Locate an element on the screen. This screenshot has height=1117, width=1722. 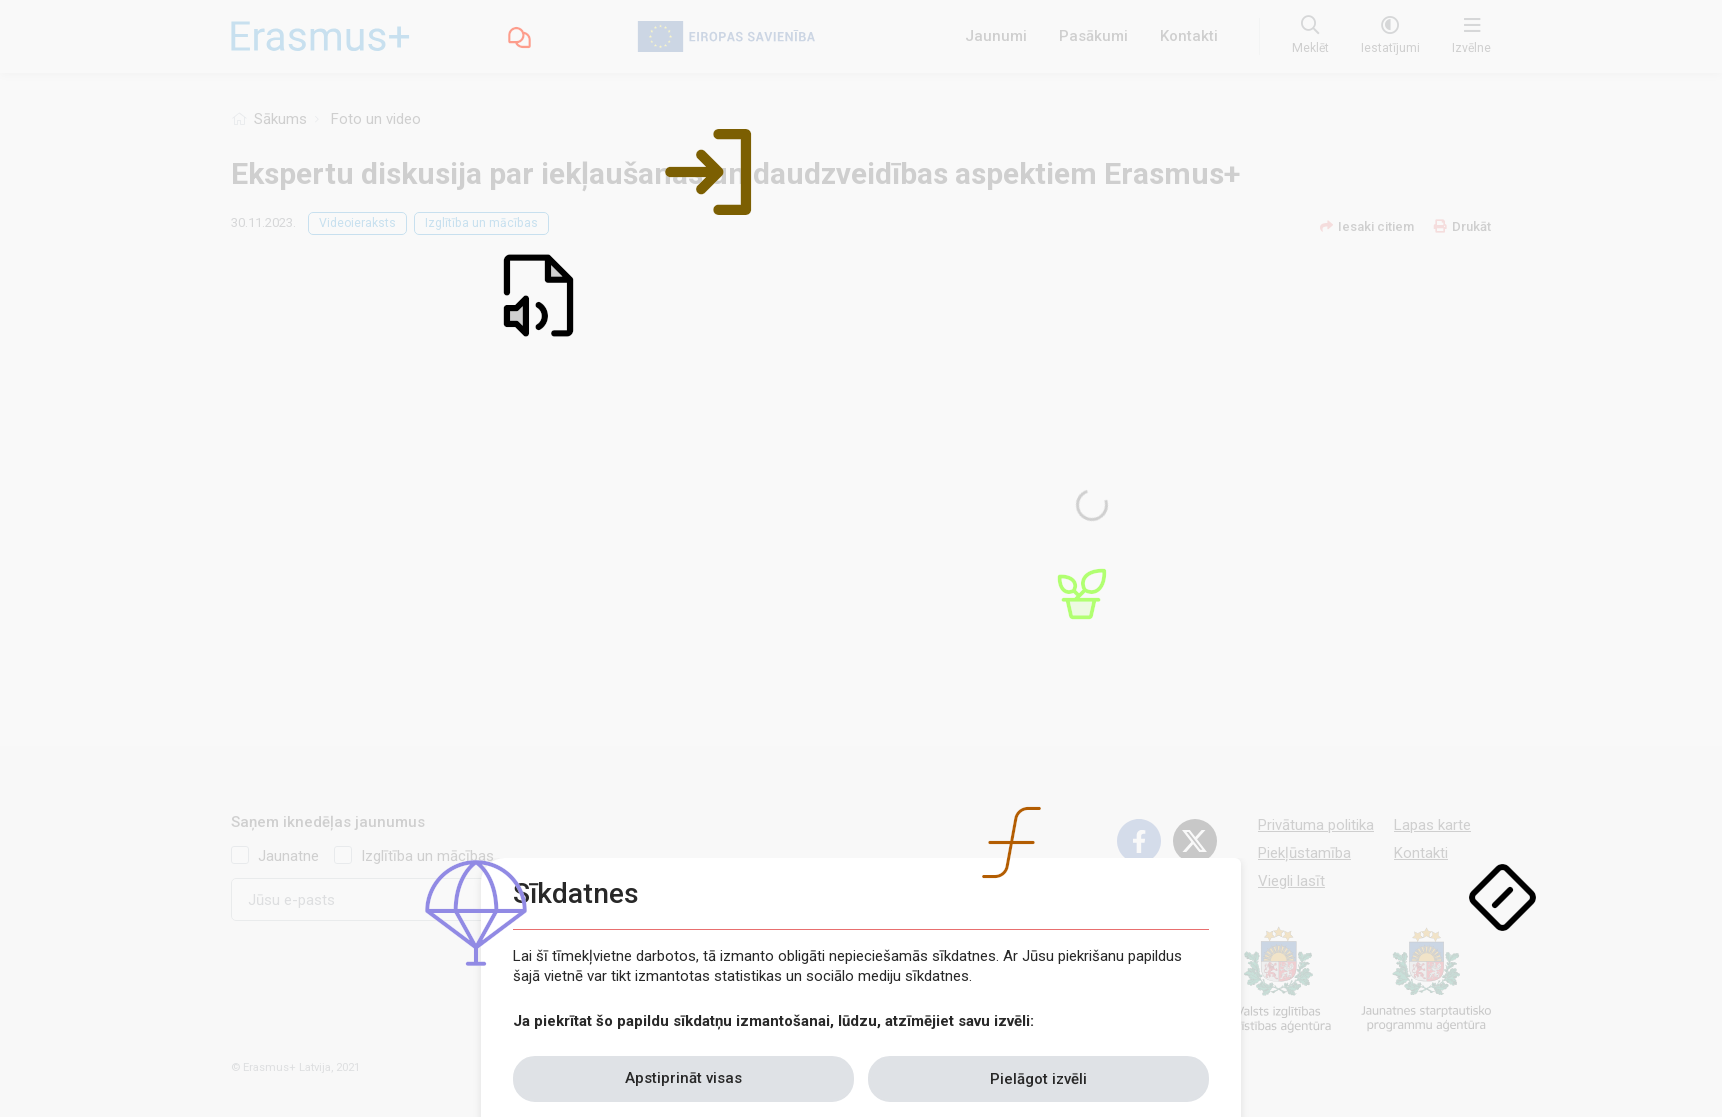
sign in to your account is located at coordinates (715, 172).